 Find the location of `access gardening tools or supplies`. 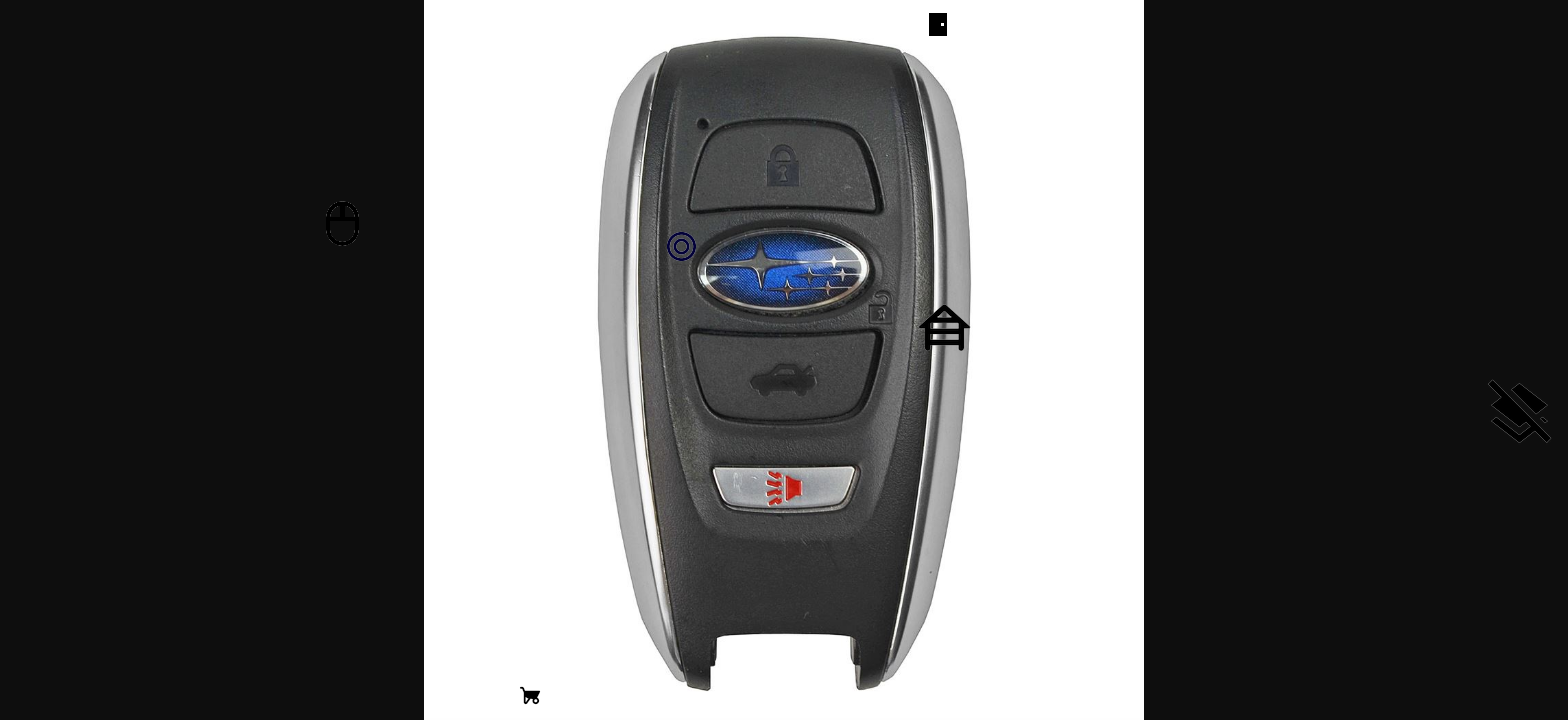

access gardening tools or supplies is located at coordinates (530, 695).